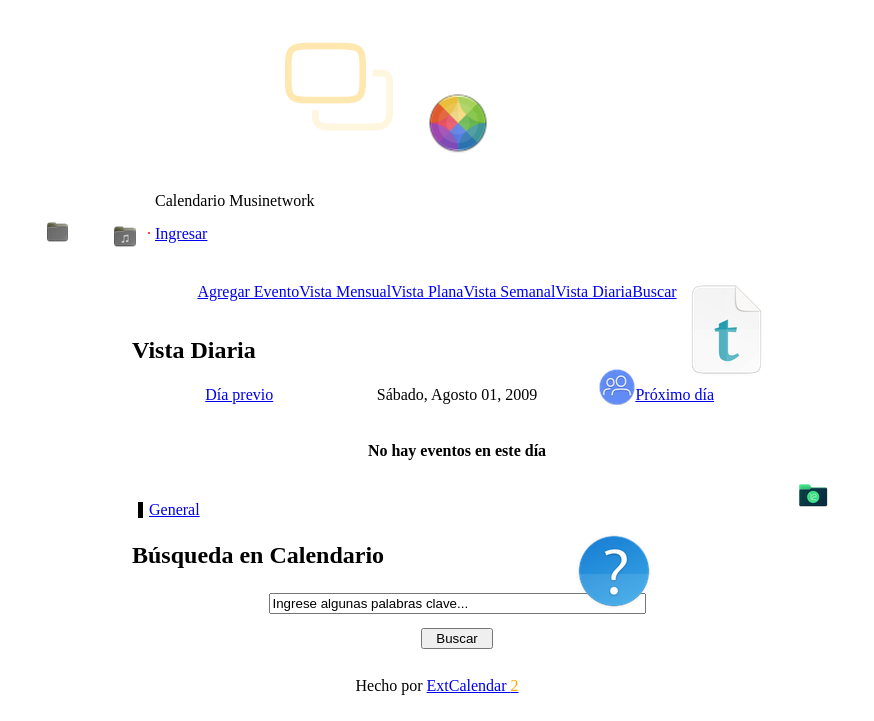  Describe the element at coordinates (339, 90) in the screenshot. I see `view or manage session properties` at that location.